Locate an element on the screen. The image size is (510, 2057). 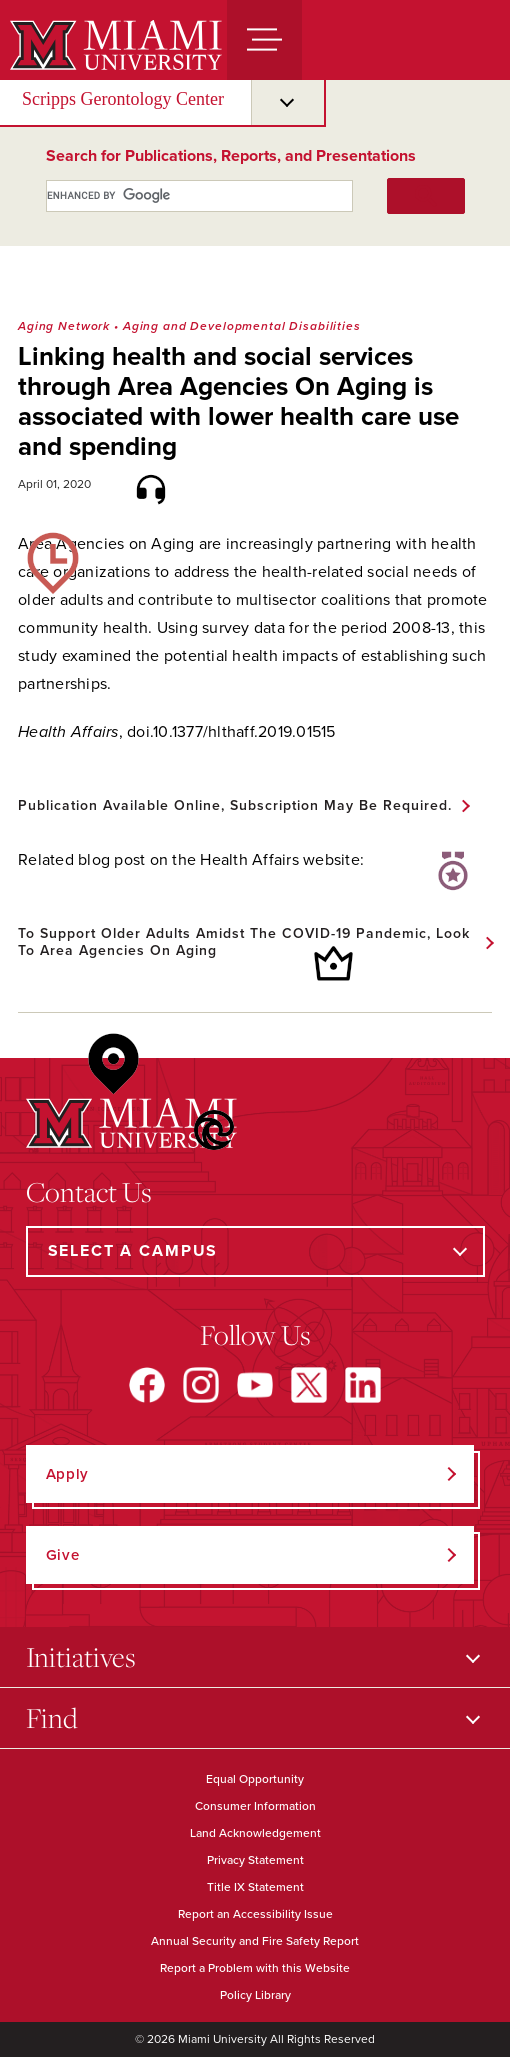
view achievements or awards is located at coordinates (453, 870).